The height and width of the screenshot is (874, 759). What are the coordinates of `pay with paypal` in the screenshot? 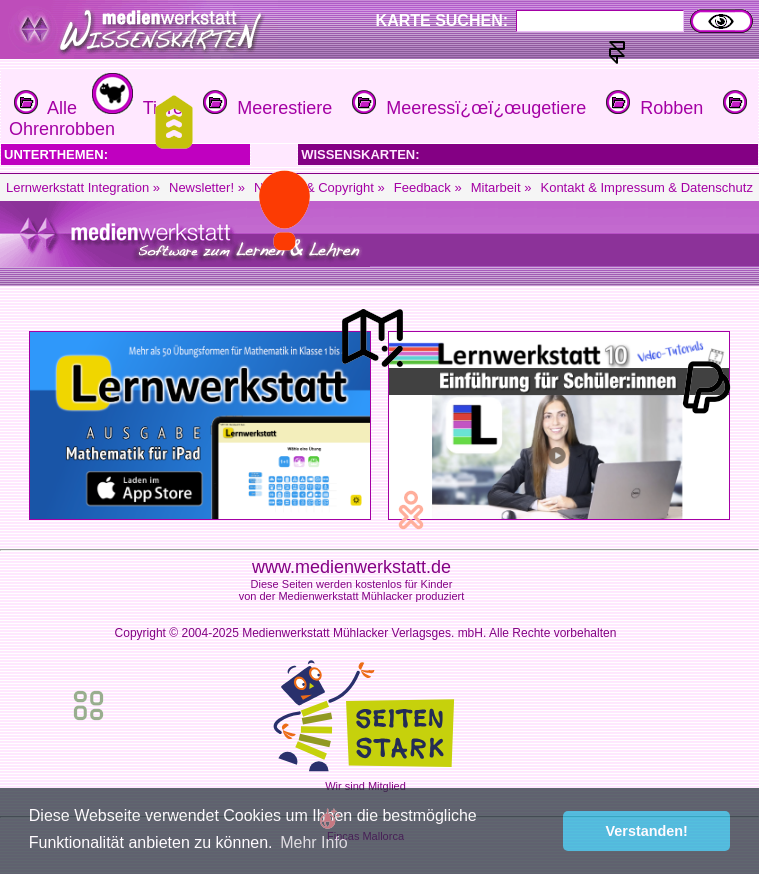 It's located at (706, 387).